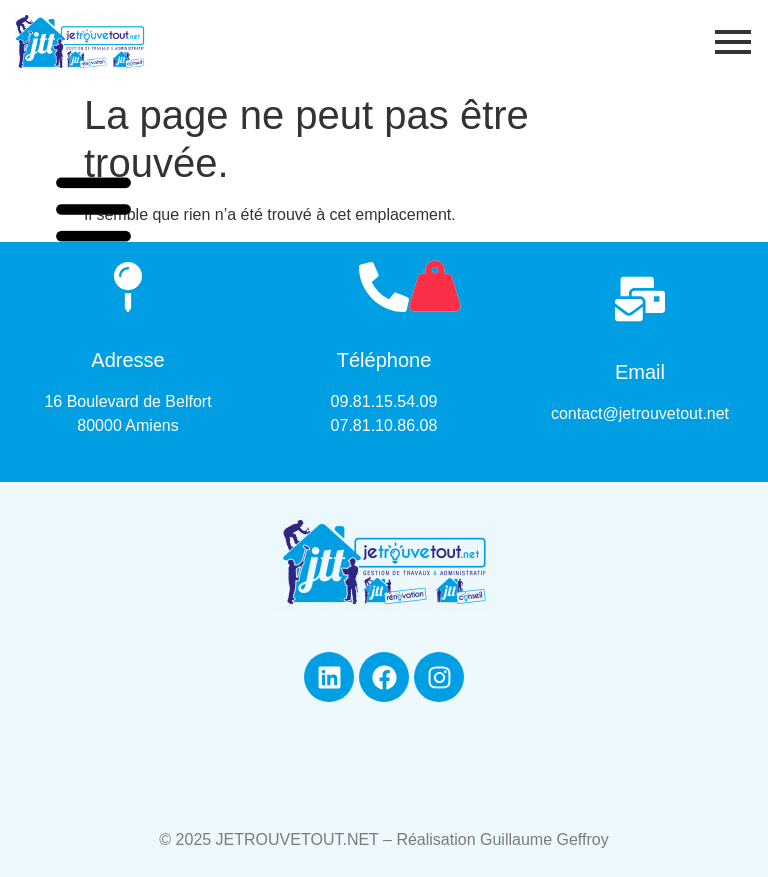  I want to click on open navigation menu, so click(93, 209).